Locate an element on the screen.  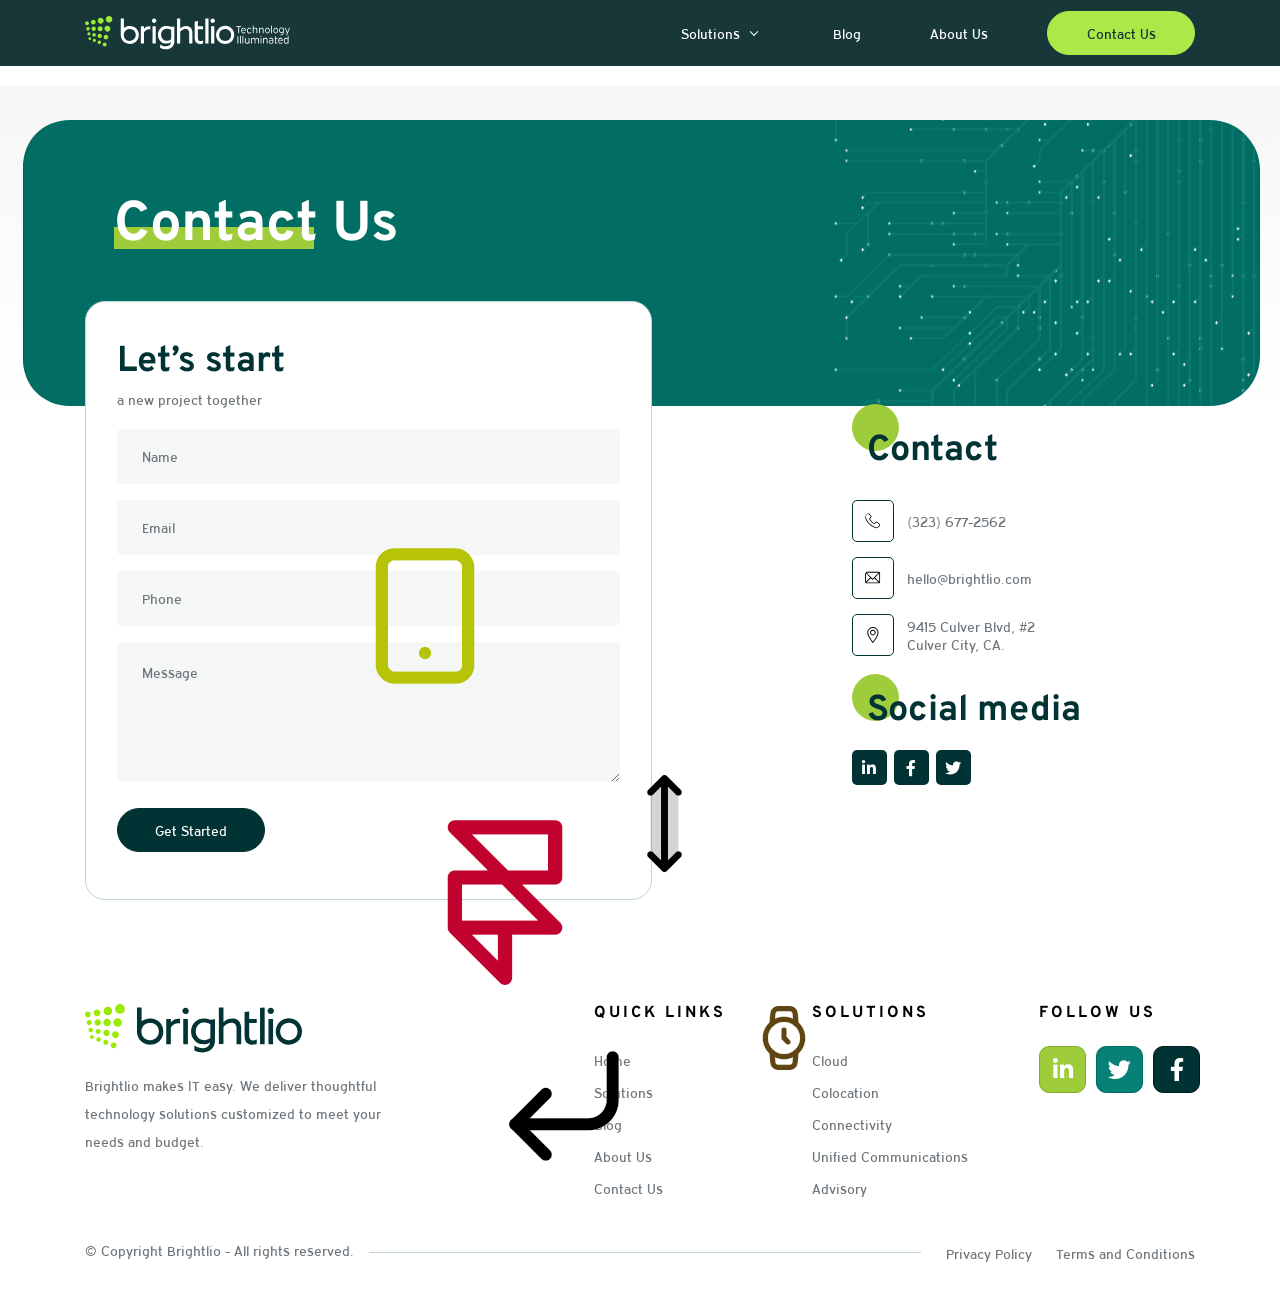
return or go back to previous content is located at coordinates (564, 1106).